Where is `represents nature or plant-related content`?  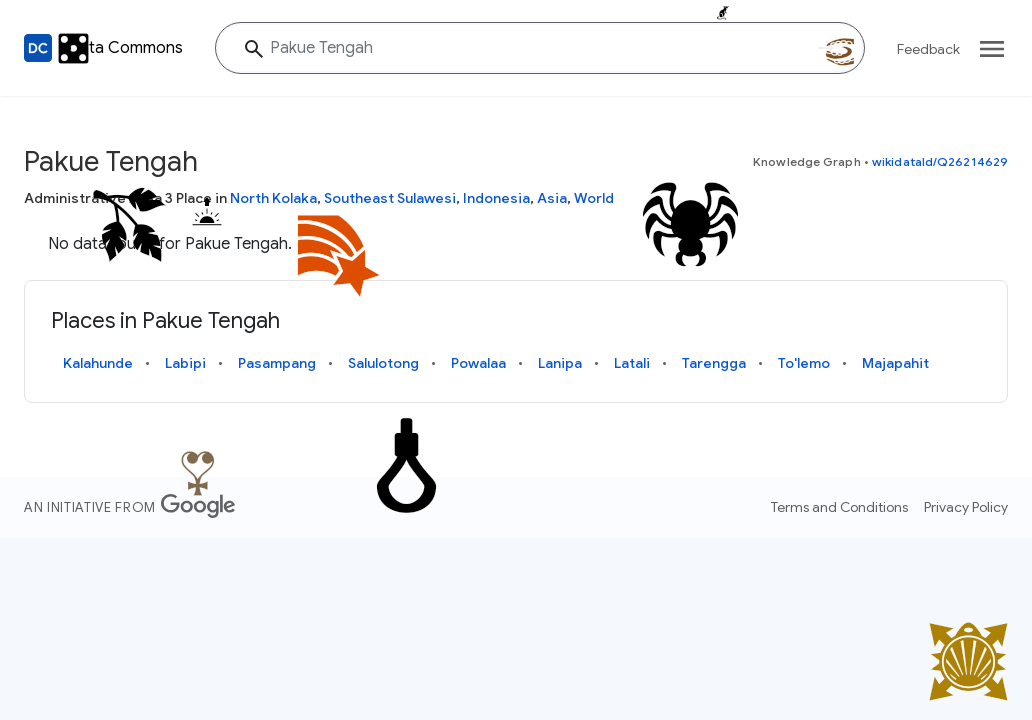 represents nature or plant-related content is located at coordinates (130, 225).